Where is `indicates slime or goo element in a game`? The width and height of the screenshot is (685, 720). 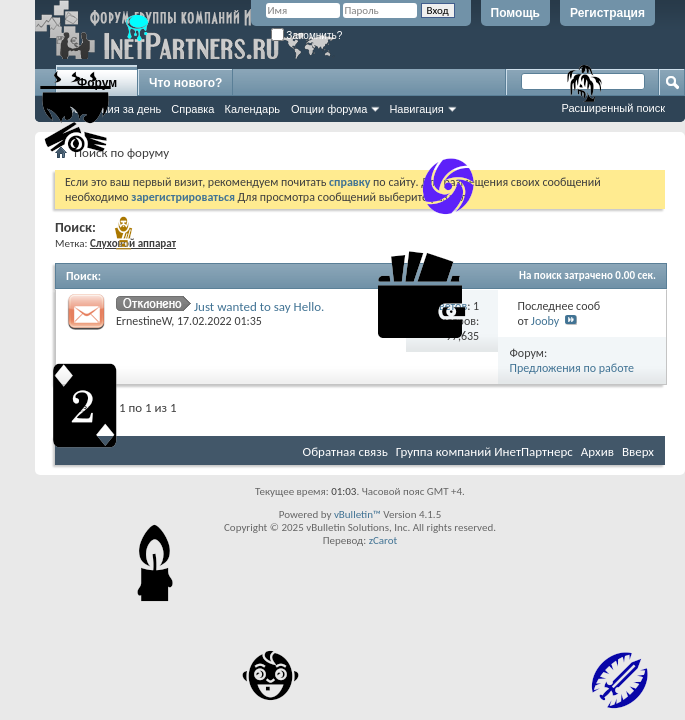 indicates slime or goo element in a game is located at coordinates (137, 28).